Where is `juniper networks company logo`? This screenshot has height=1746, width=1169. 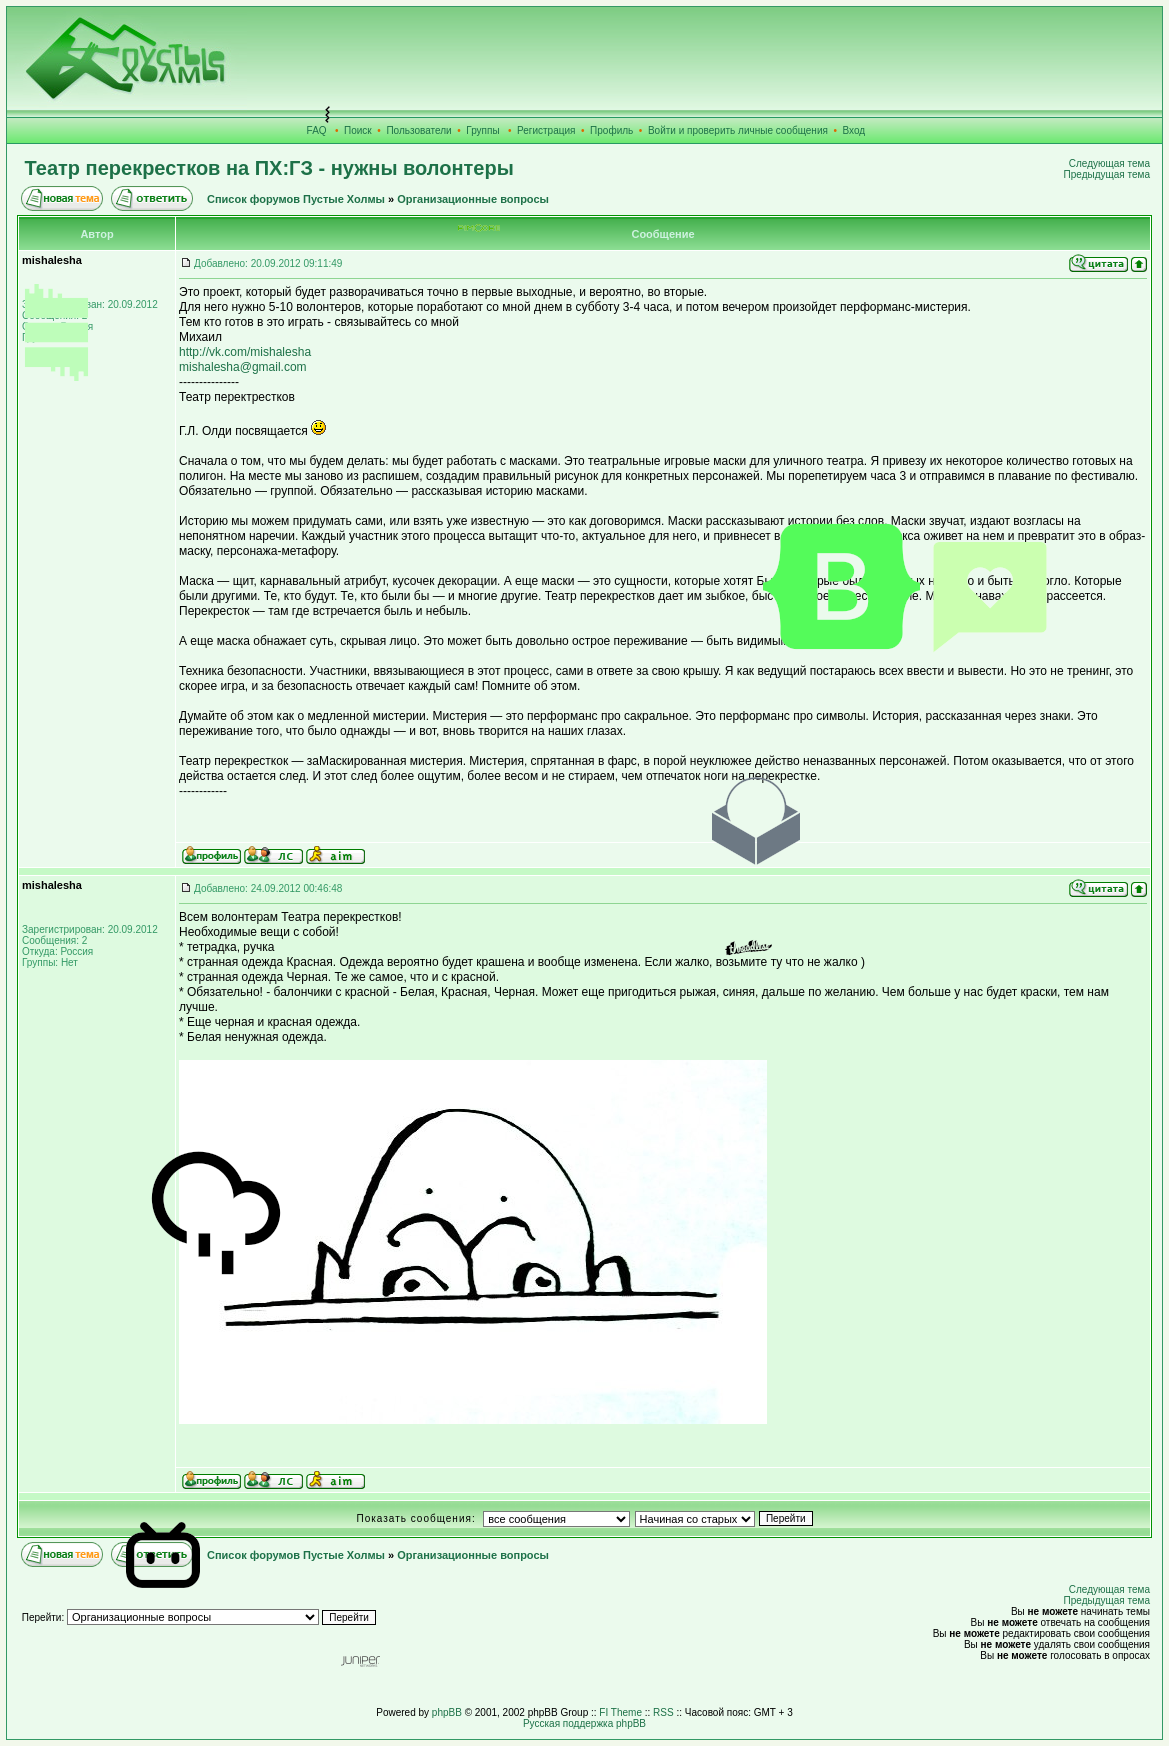 juniper networks company logo is located at coordinates (360, 1661).